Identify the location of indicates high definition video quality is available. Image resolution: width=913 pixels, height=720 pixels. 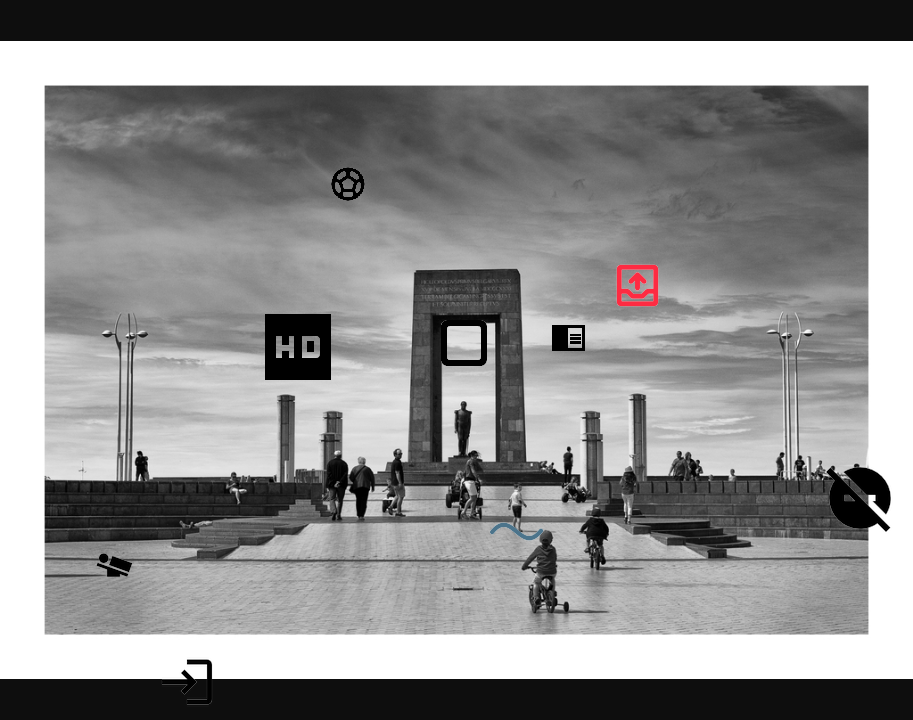
(298, 347).